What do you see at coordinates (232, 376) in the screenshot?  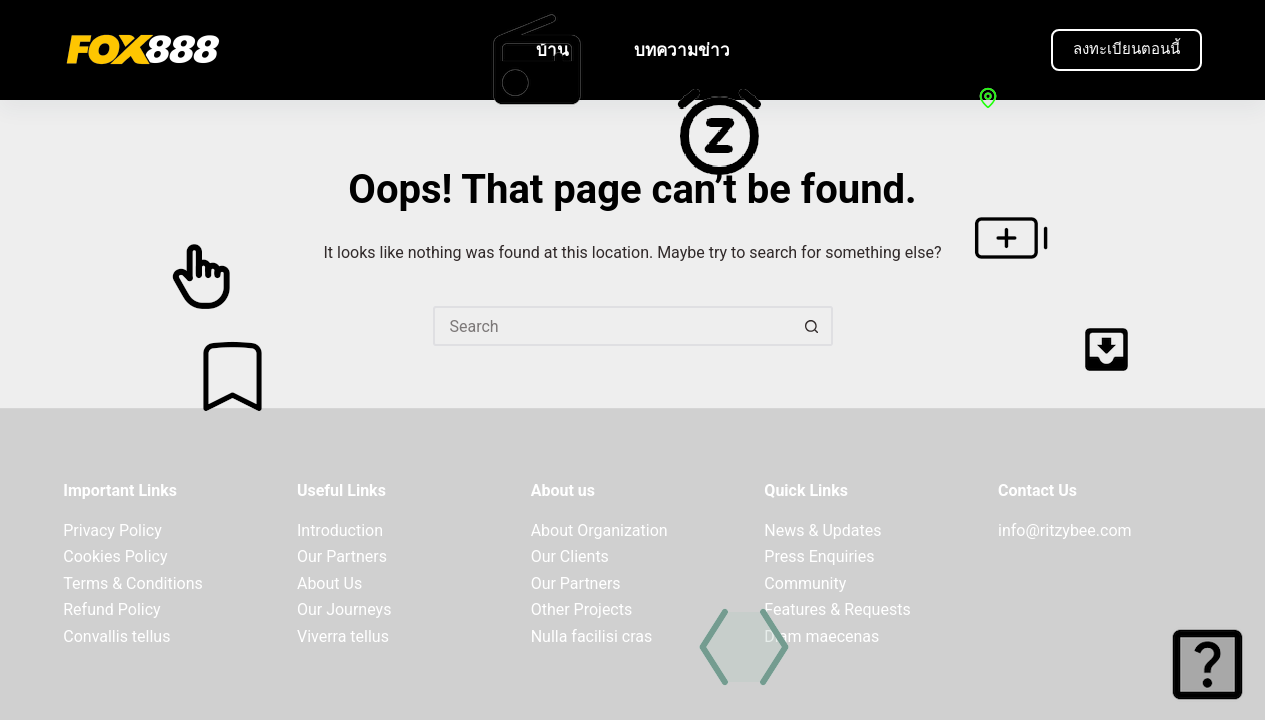 I see `save this item for later` at bounding box center [232, 376].